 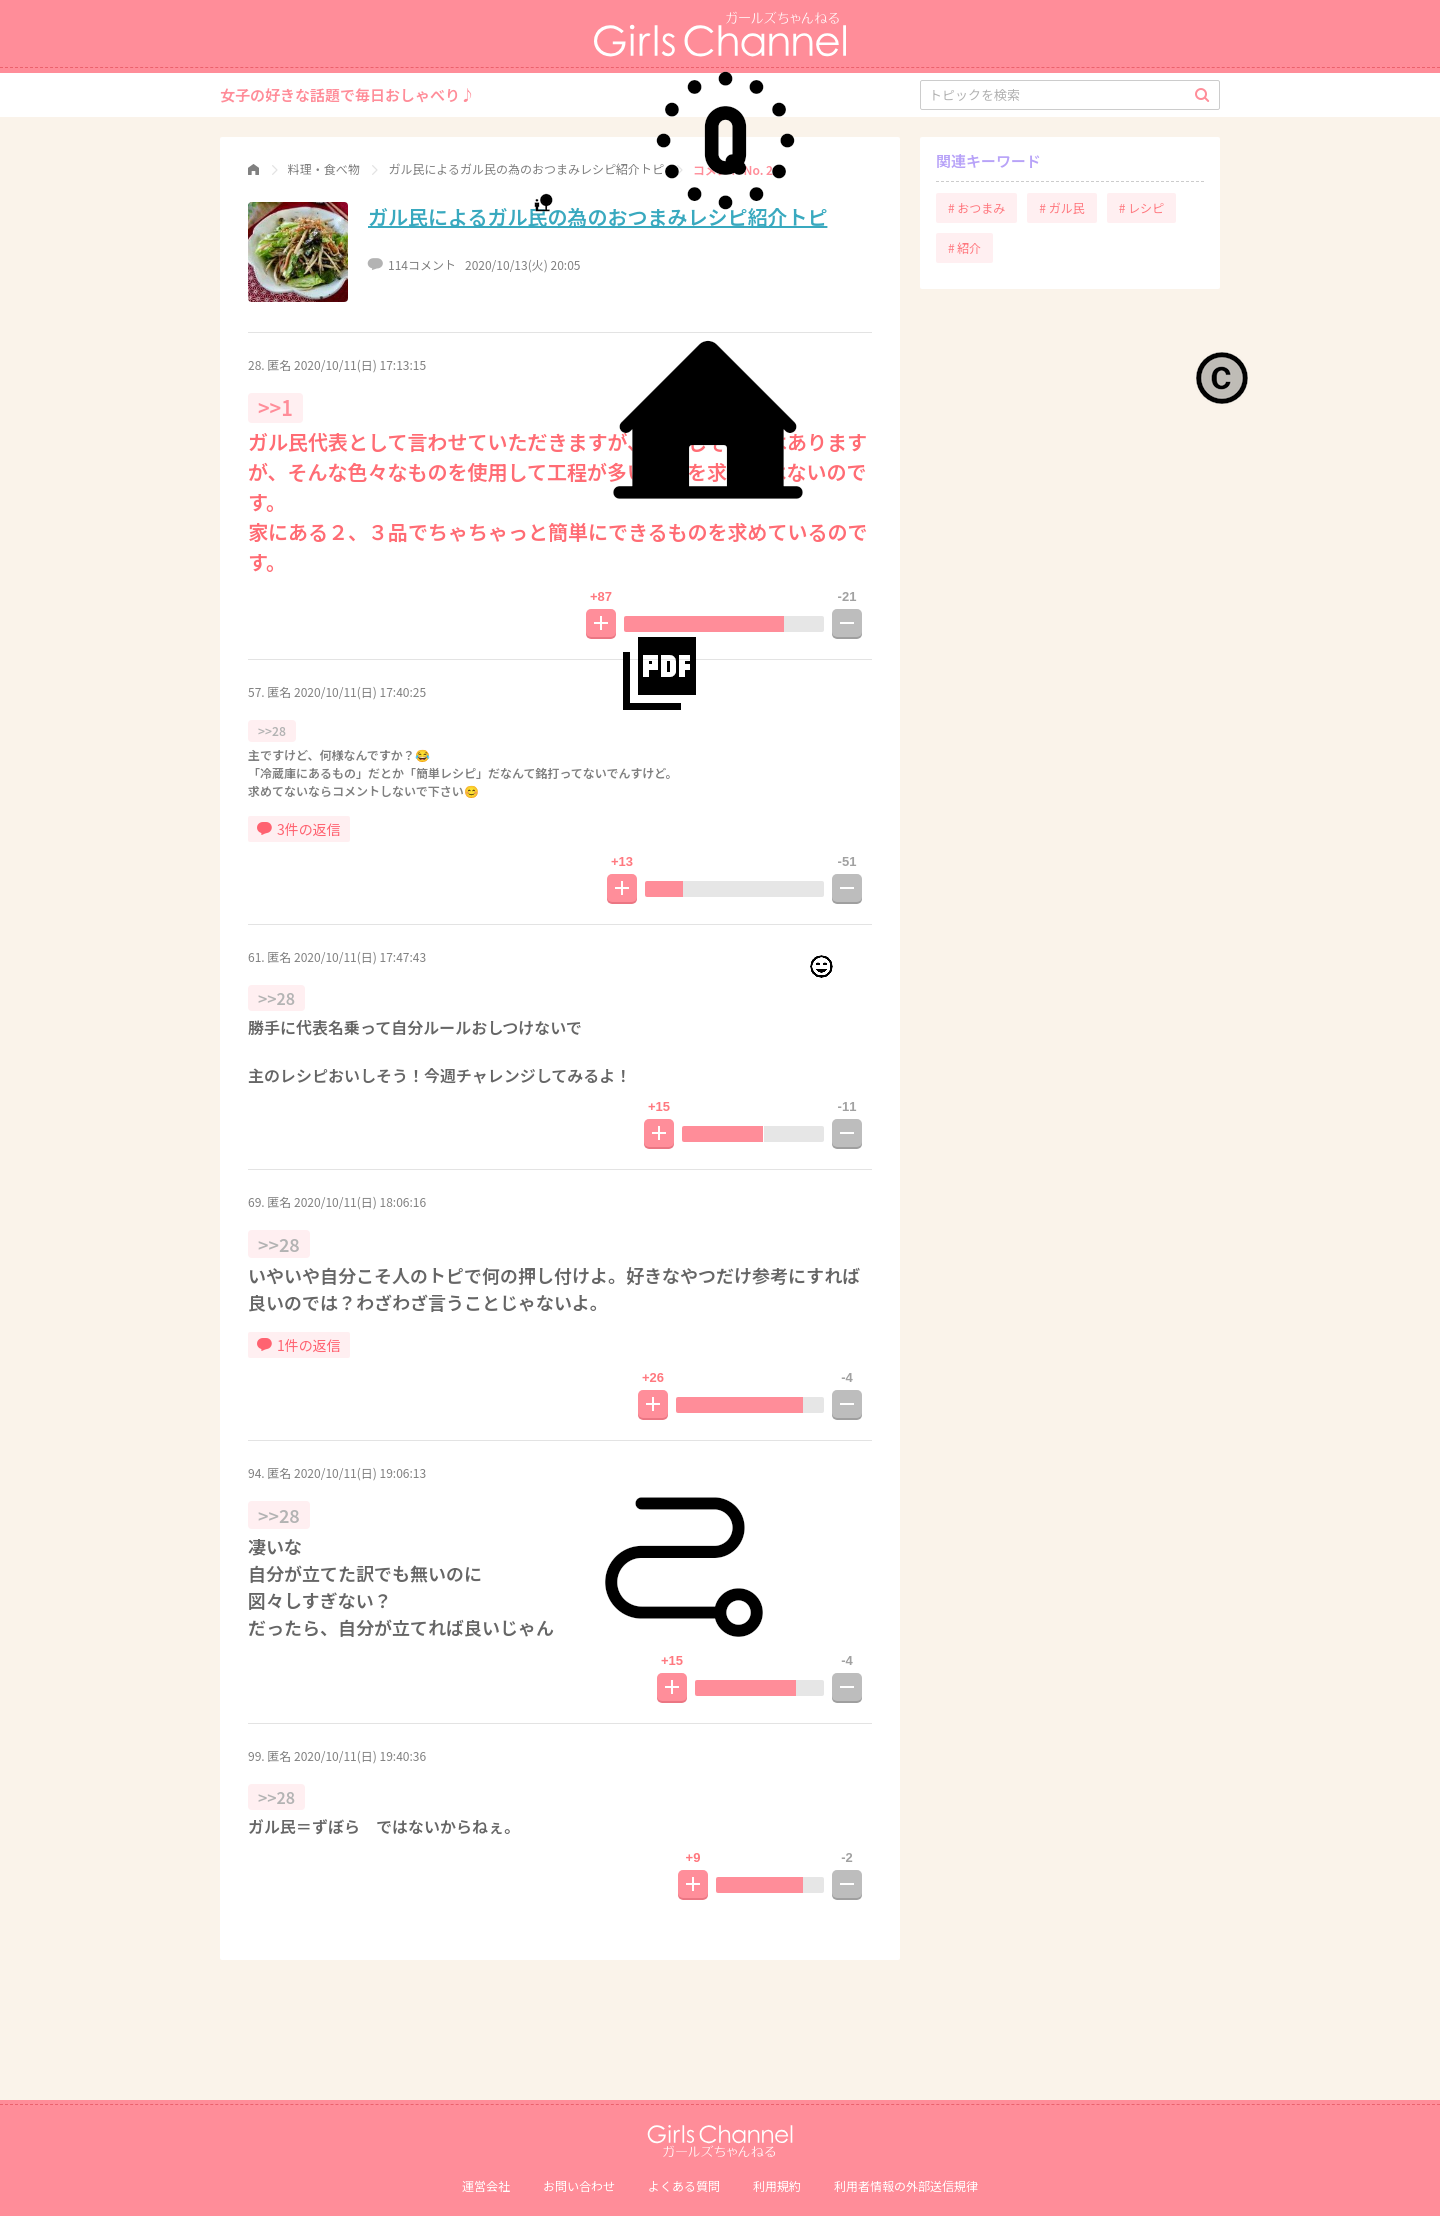 What do you see at coordinates (543, 202) in the screenshot?
I see `view outdoor or nature-related content` at bounding box center [543, 202].